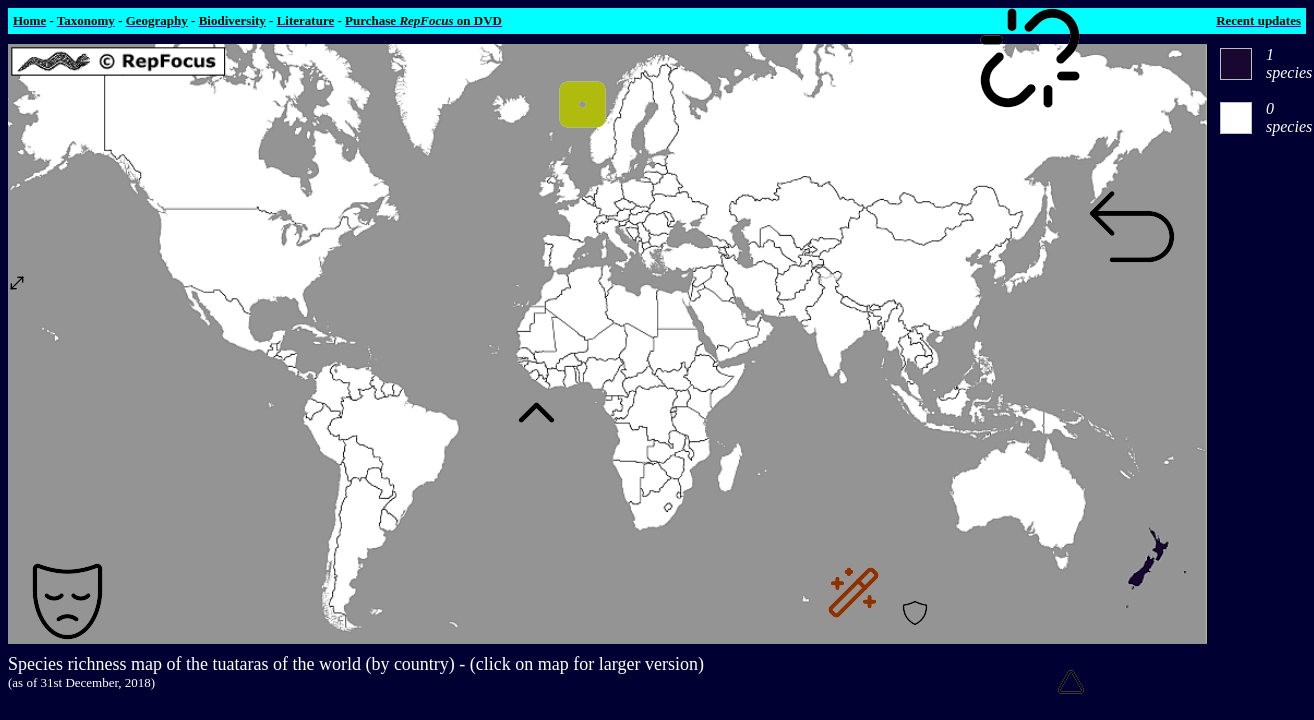  I want to click on remove or break a link connection, so click(1030, 58).